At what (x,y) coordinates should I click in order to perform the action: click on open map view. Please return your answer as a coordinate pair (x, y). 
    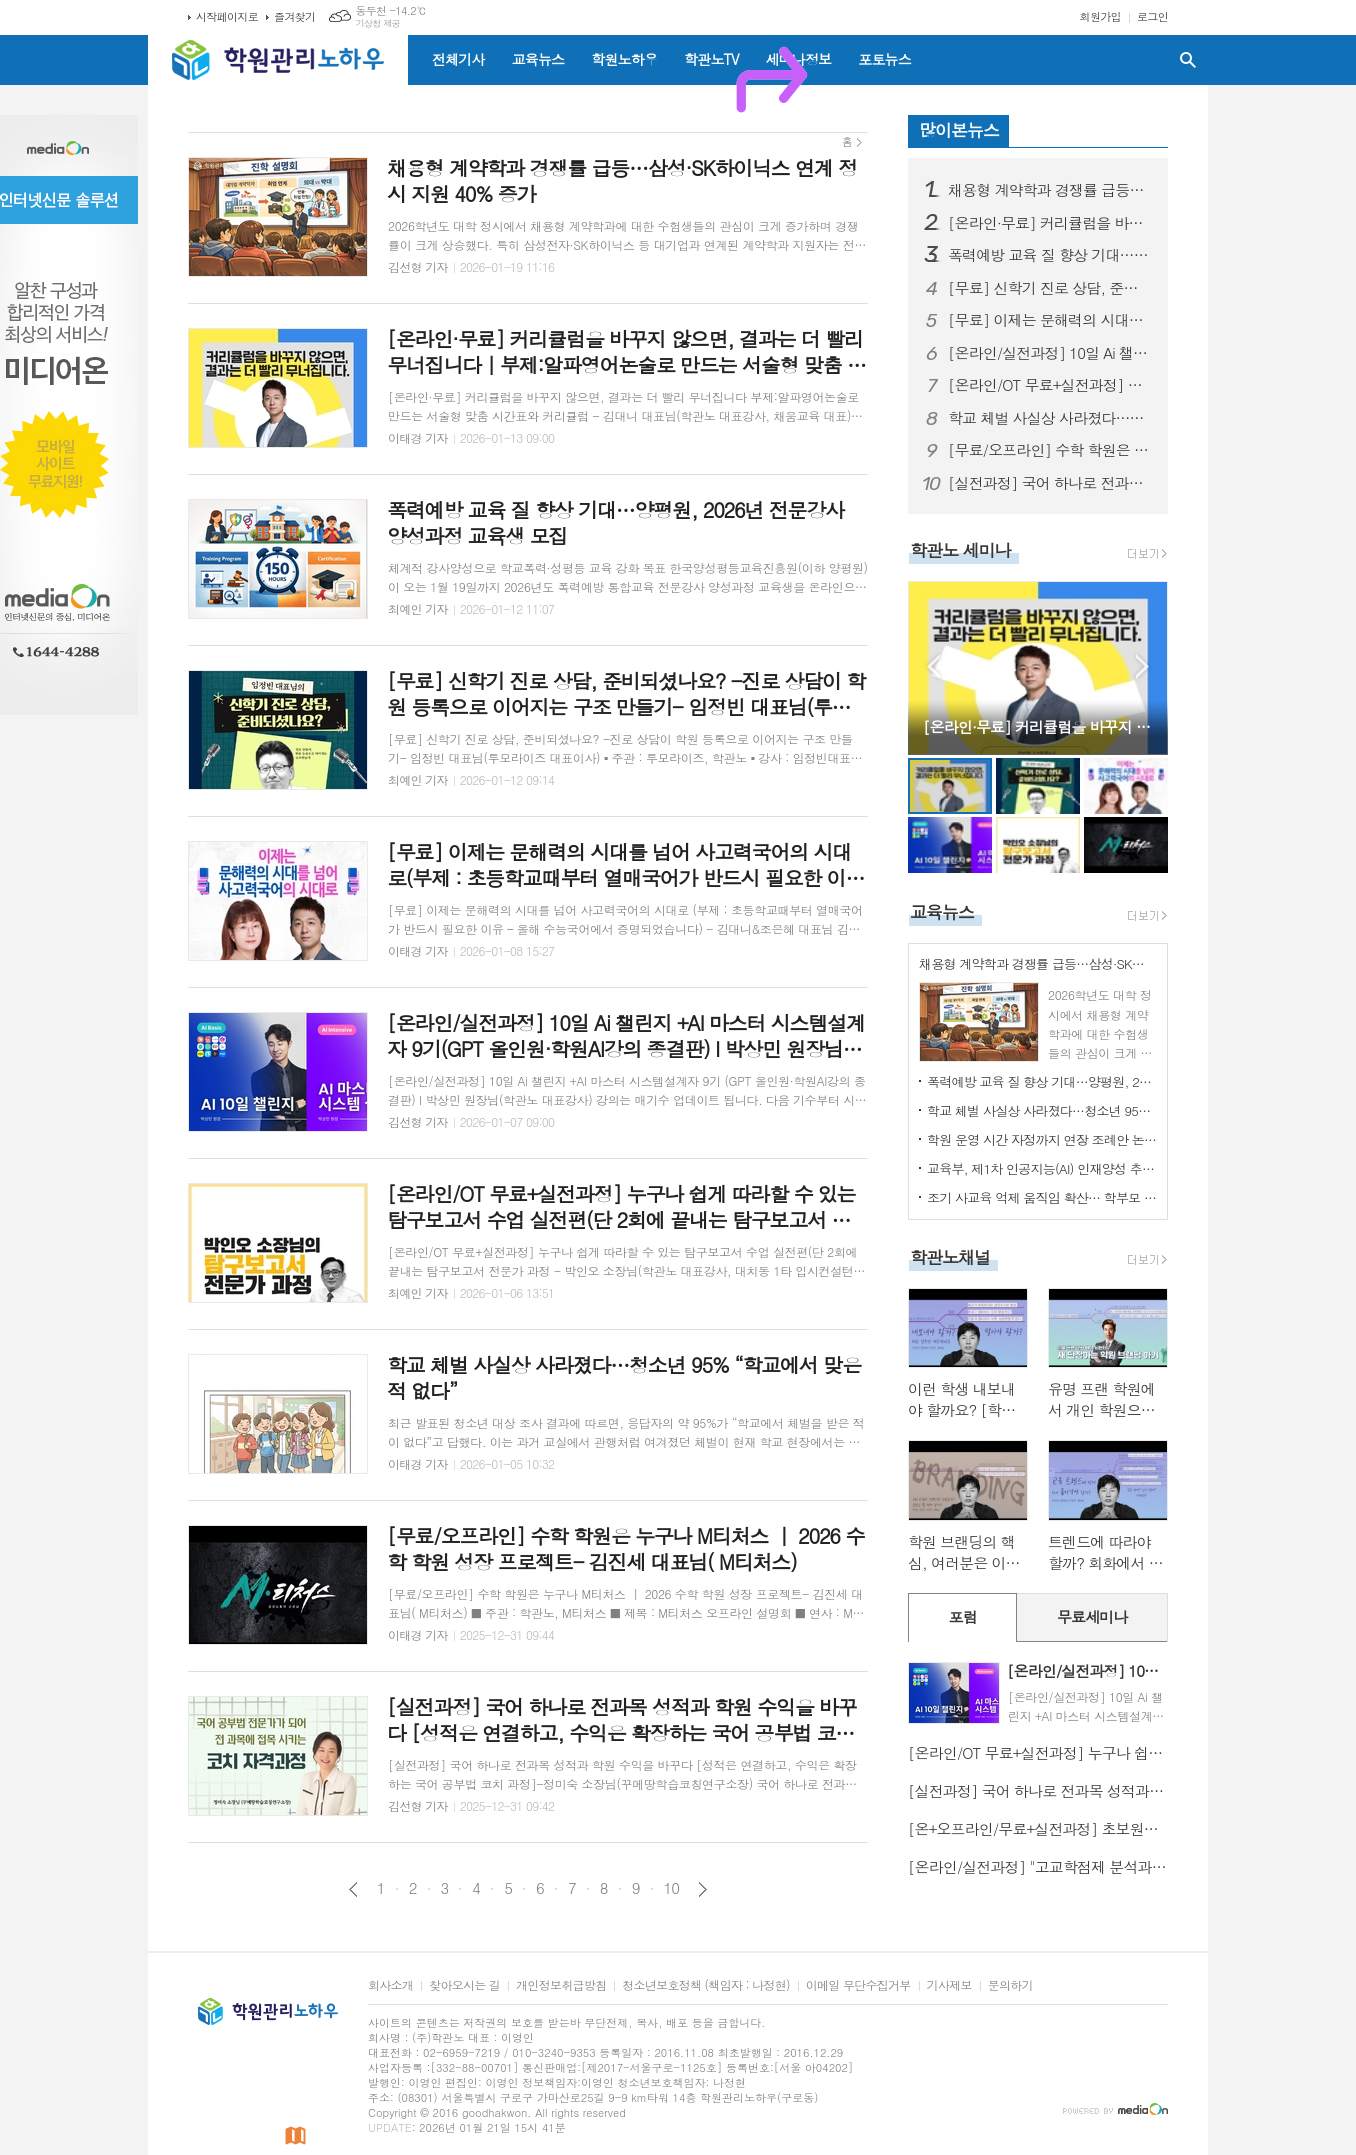
    Looking at the image, I should click on (295, 2135).